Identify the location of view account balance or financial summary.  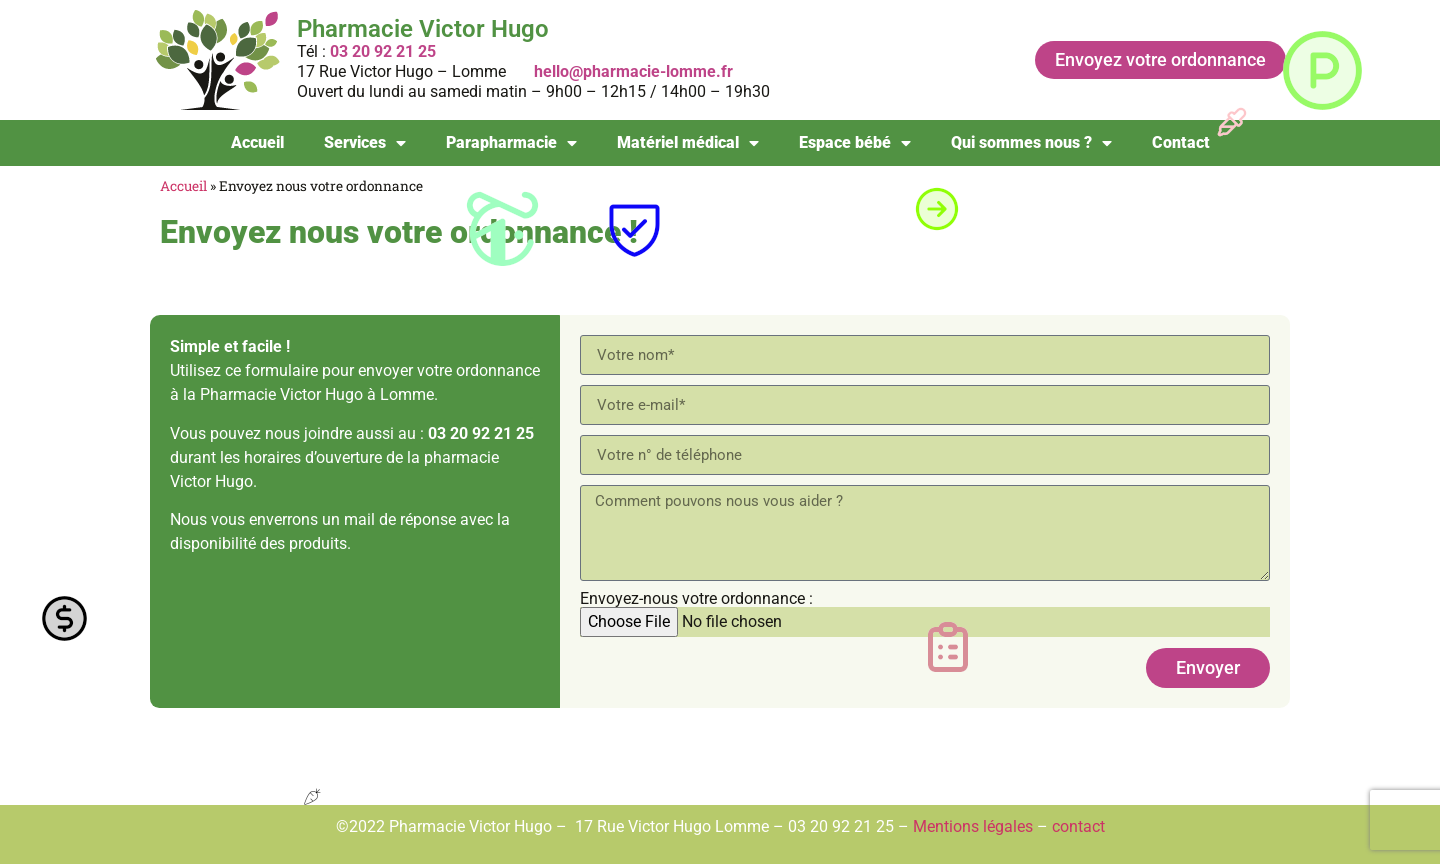
(64, 618).